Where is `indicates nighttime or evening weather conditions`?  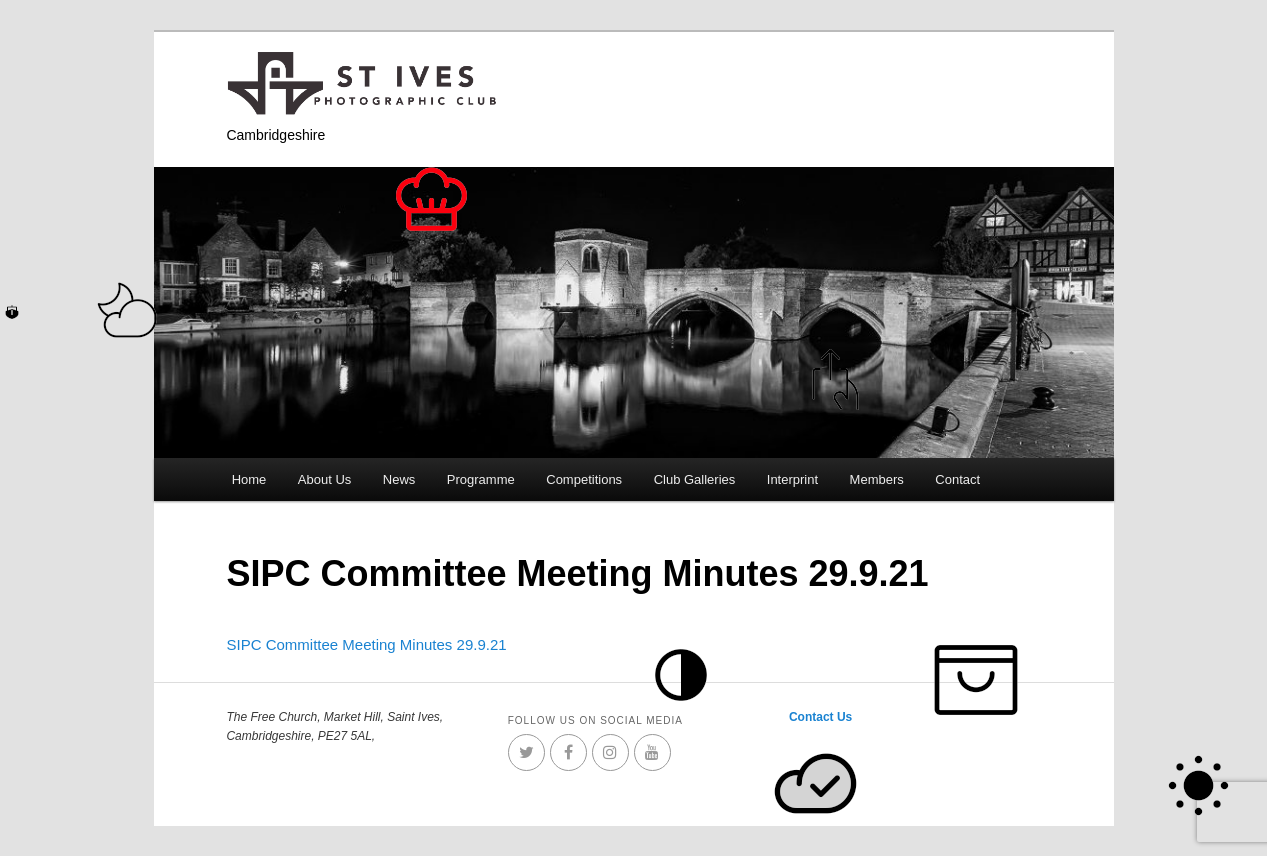 indicates nighttime or evening weather conditions is located at coordinates (126, 313).